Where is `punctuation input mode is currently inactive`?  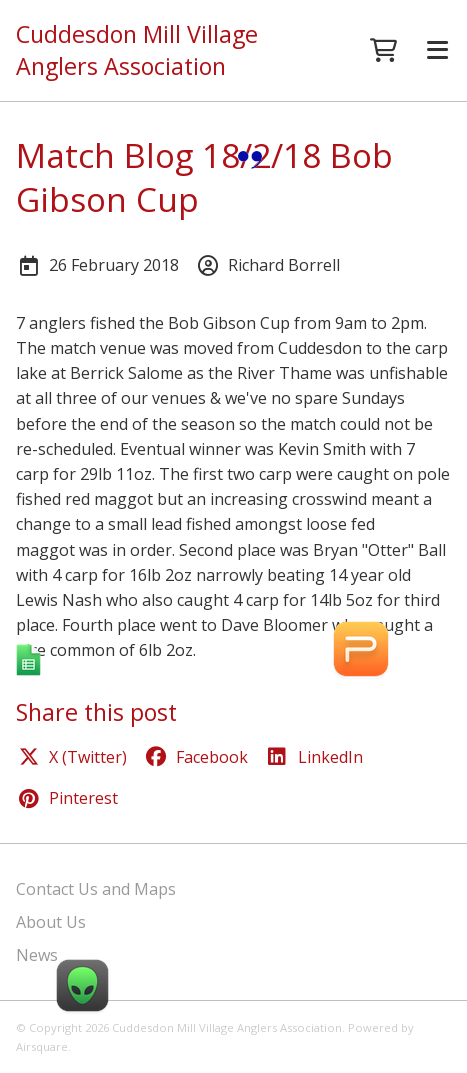 punctuation input mode is currently inactive is located at coordinates (250, 160).